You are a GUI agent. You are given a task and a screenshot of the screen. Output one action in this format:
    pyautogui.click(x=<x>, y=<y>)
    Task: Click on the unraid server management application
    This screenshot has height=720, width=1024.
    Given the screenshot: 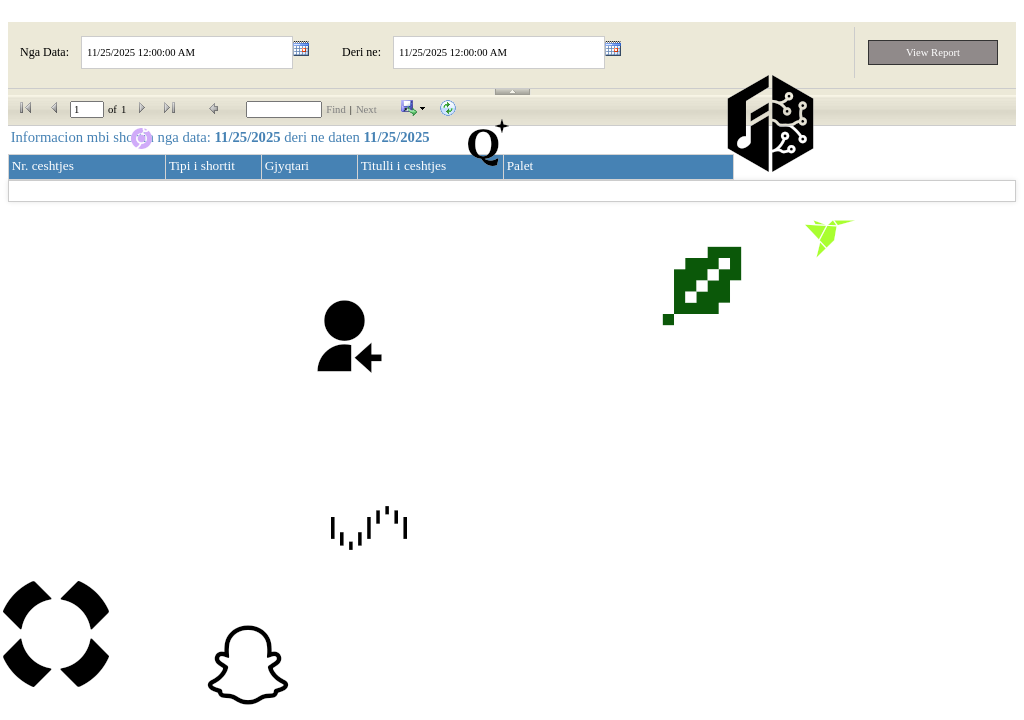 What is the action you would take?
    pyautogui.click(x=369, y=528)
    